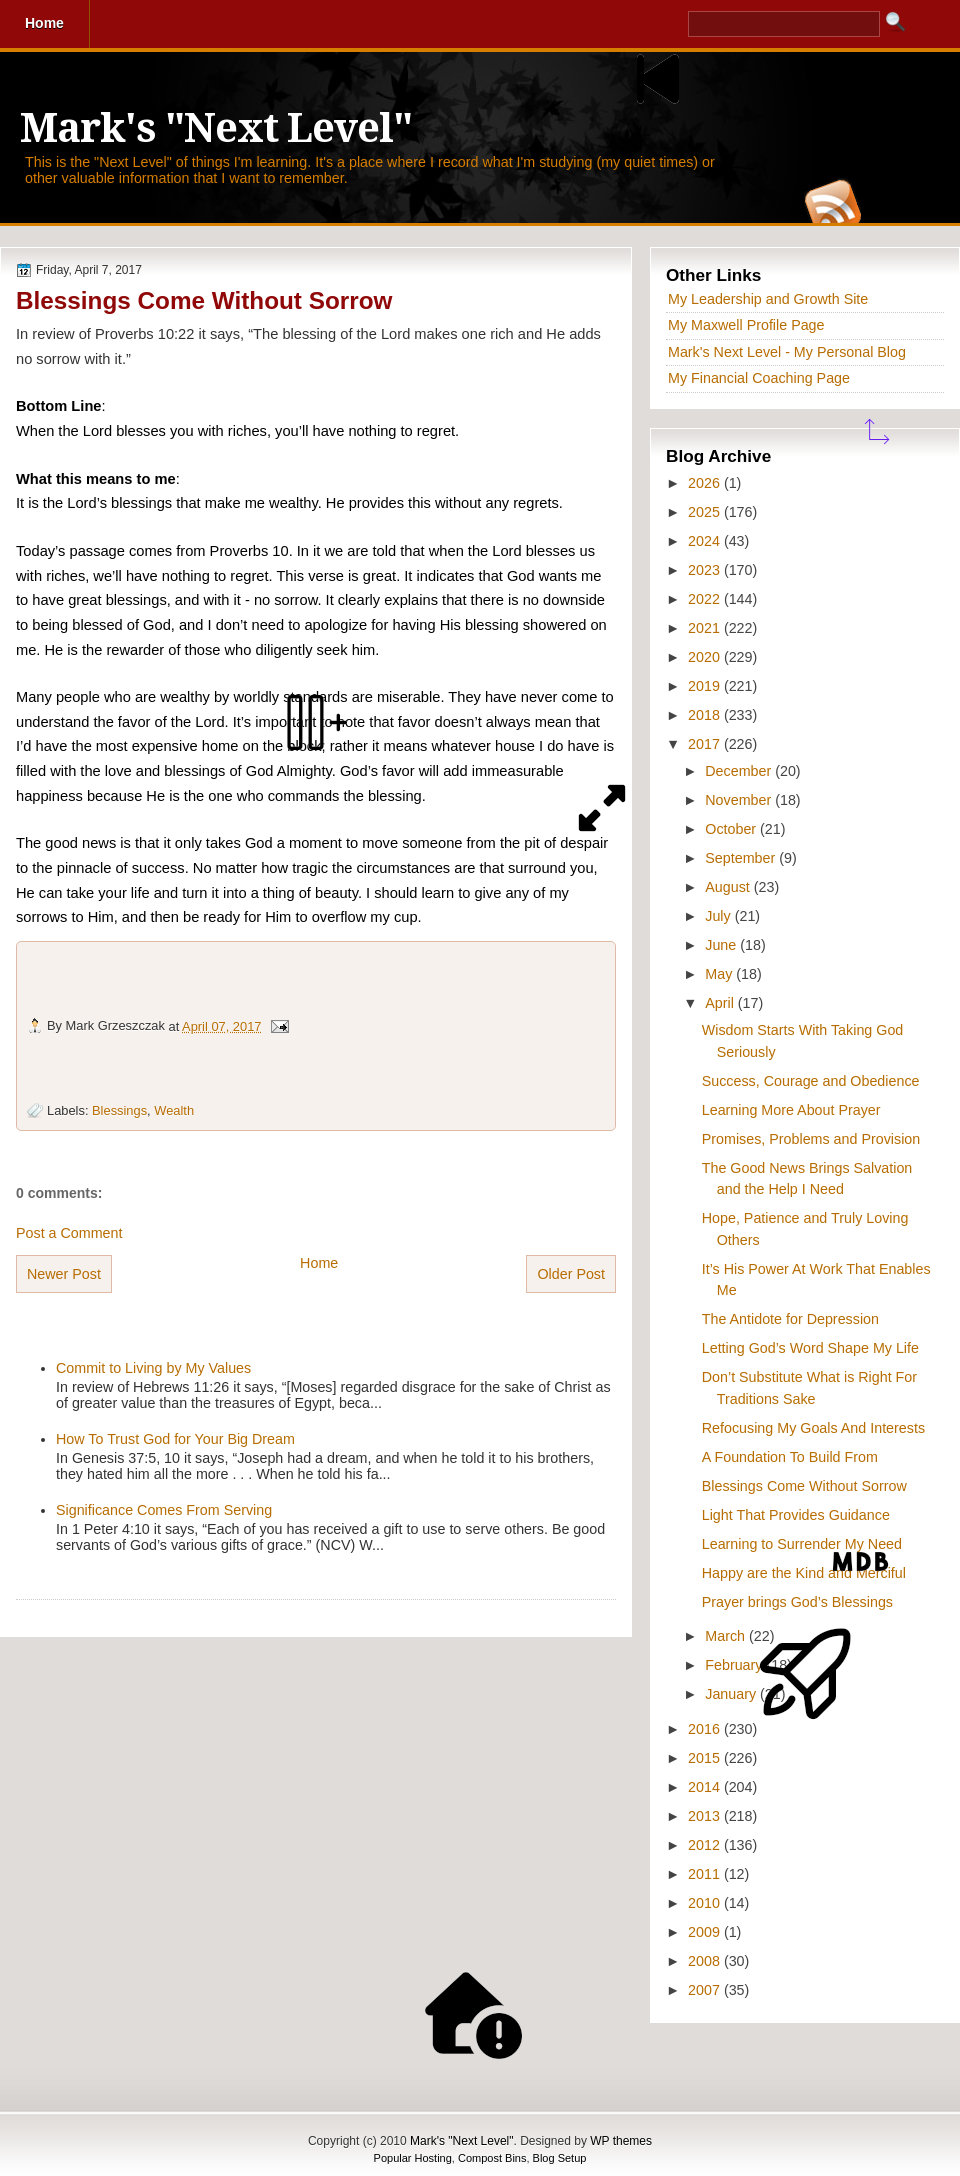 This screenshot has height=2176, width=960. What do you see at coordinates (876, 431) in the screenshot?
I see `vector path with two anchor points` at bounding box center [876, 431].